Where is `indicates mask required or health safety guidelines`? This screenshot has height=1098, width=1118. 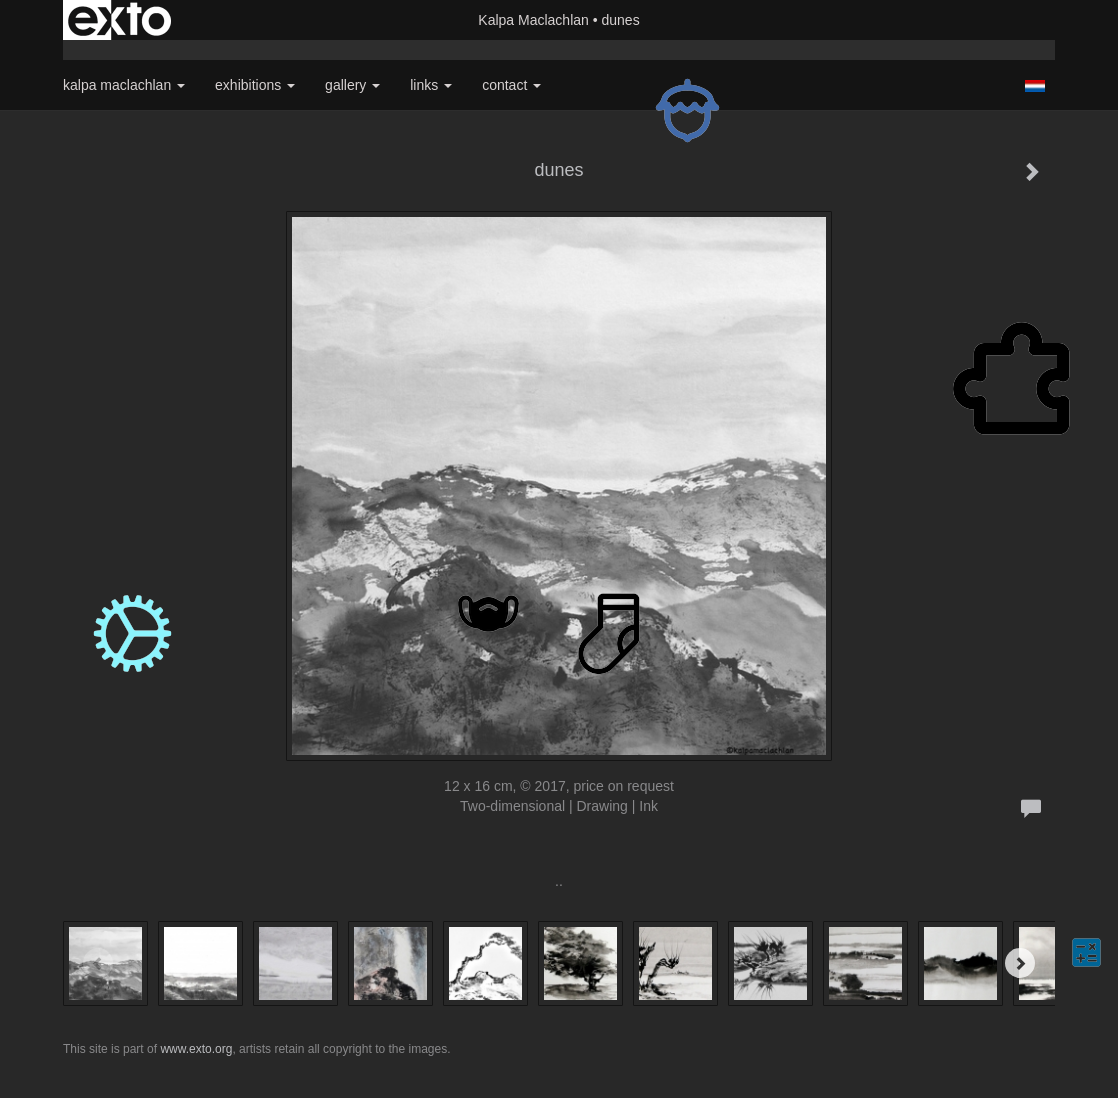 indicates mask required or health safety guidelines is located at coordinates (488, 613).